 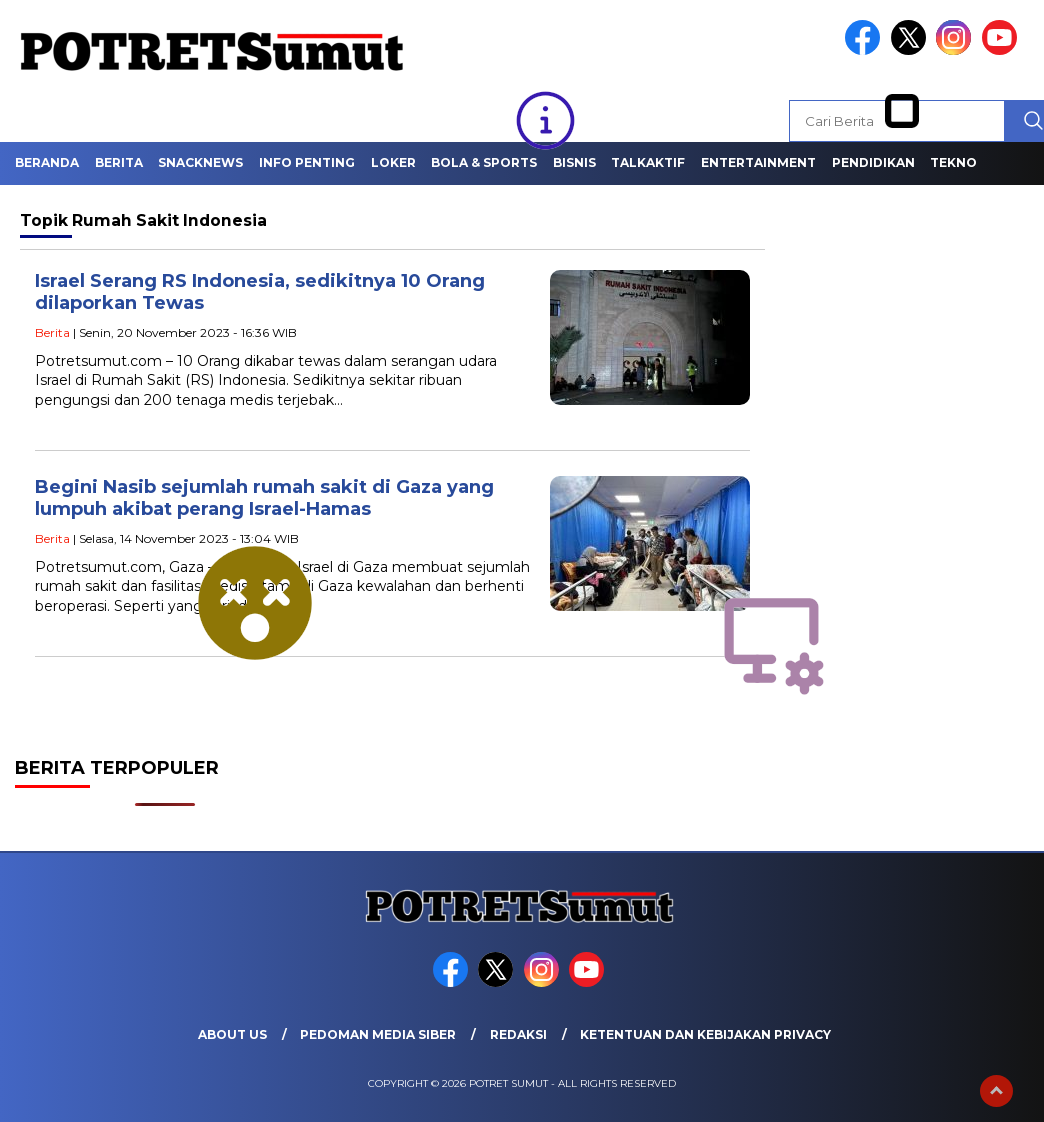 What do you see at coordinates (255, 603) in the screenshot?
I see `indicates a confused or overwhelmed state` at bounding box center [255, 603].